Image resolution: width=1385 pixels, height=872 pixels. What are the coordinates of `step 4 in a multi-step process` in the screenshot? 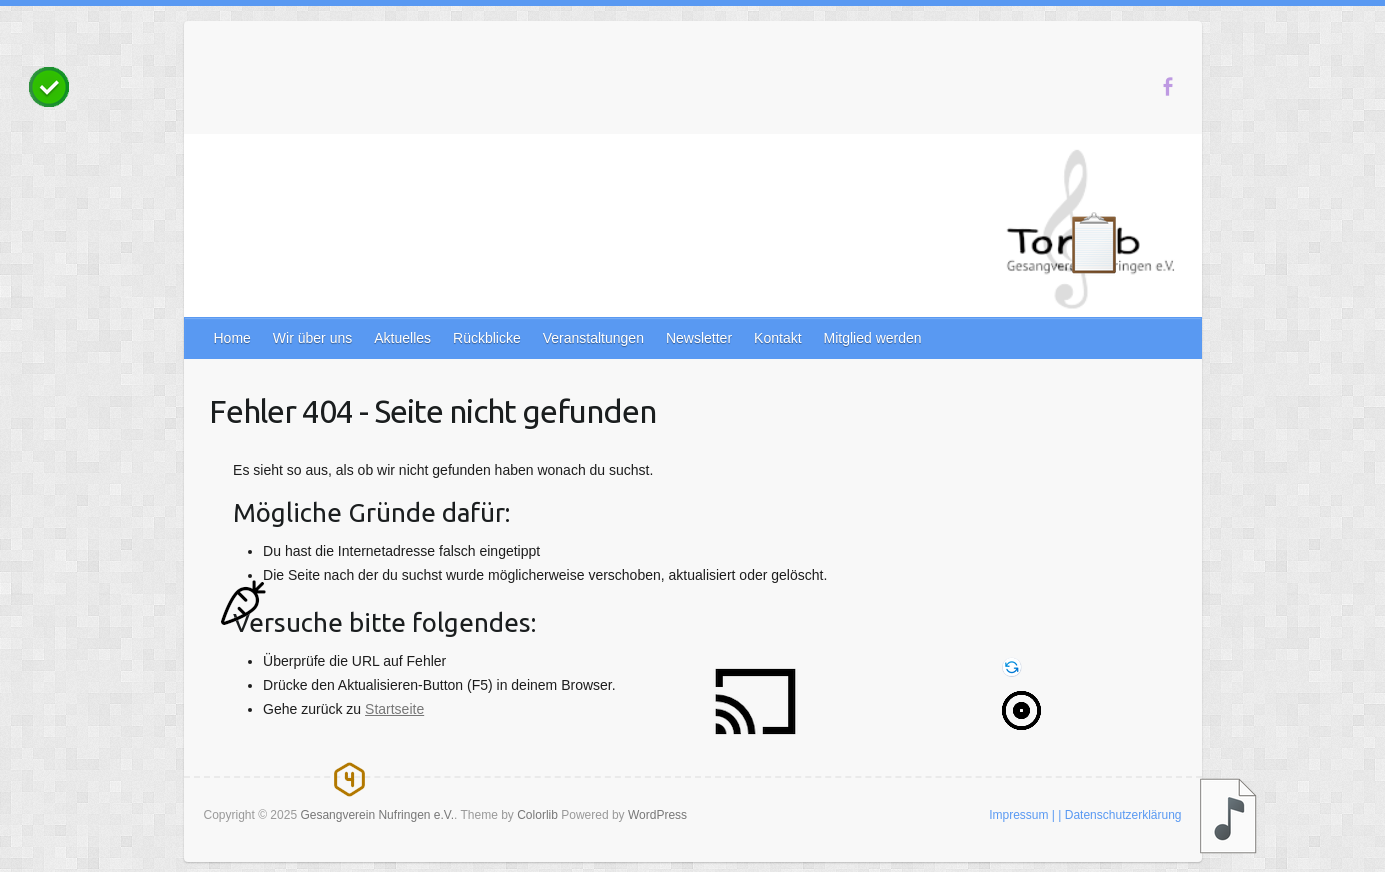 It's located at (349, 779).